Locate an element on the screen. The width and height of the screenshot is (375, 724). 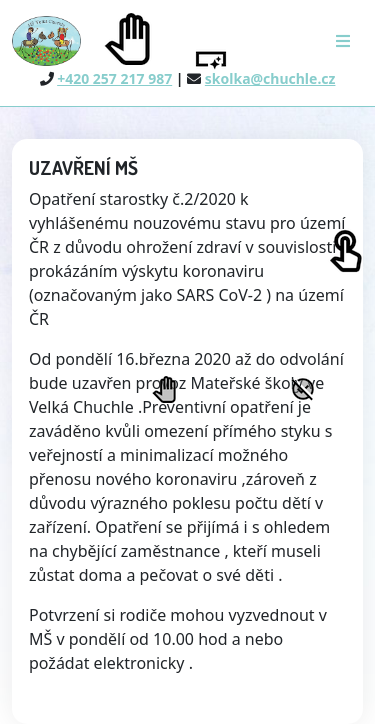
stop or pause an action is located at coordinates (128, 39).